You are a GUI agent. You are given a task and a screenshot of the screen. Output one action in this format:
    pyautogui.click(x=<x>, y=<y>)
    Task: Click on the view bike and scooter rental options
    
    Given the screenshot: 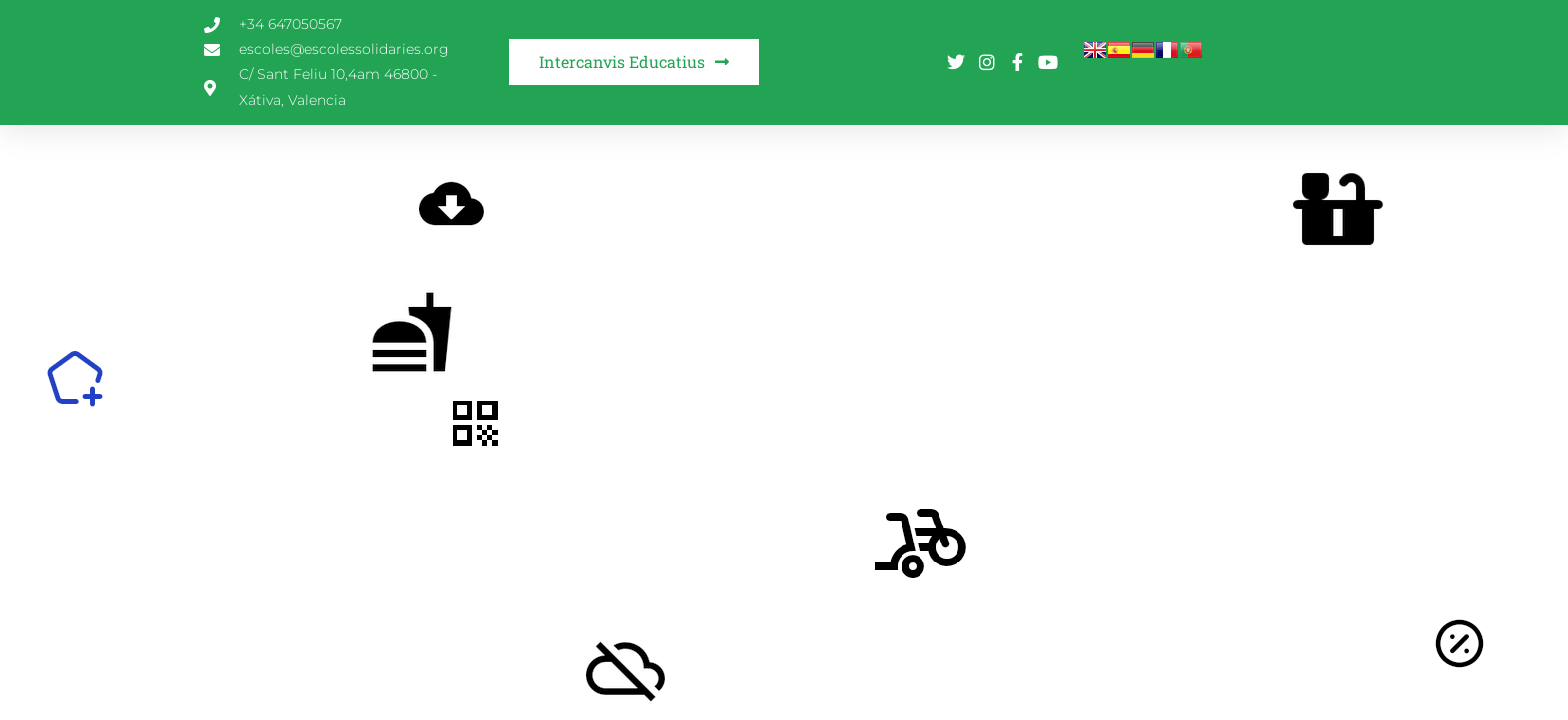 What is the action you would take?
    pyautogui.click(x=920, y=543)
    